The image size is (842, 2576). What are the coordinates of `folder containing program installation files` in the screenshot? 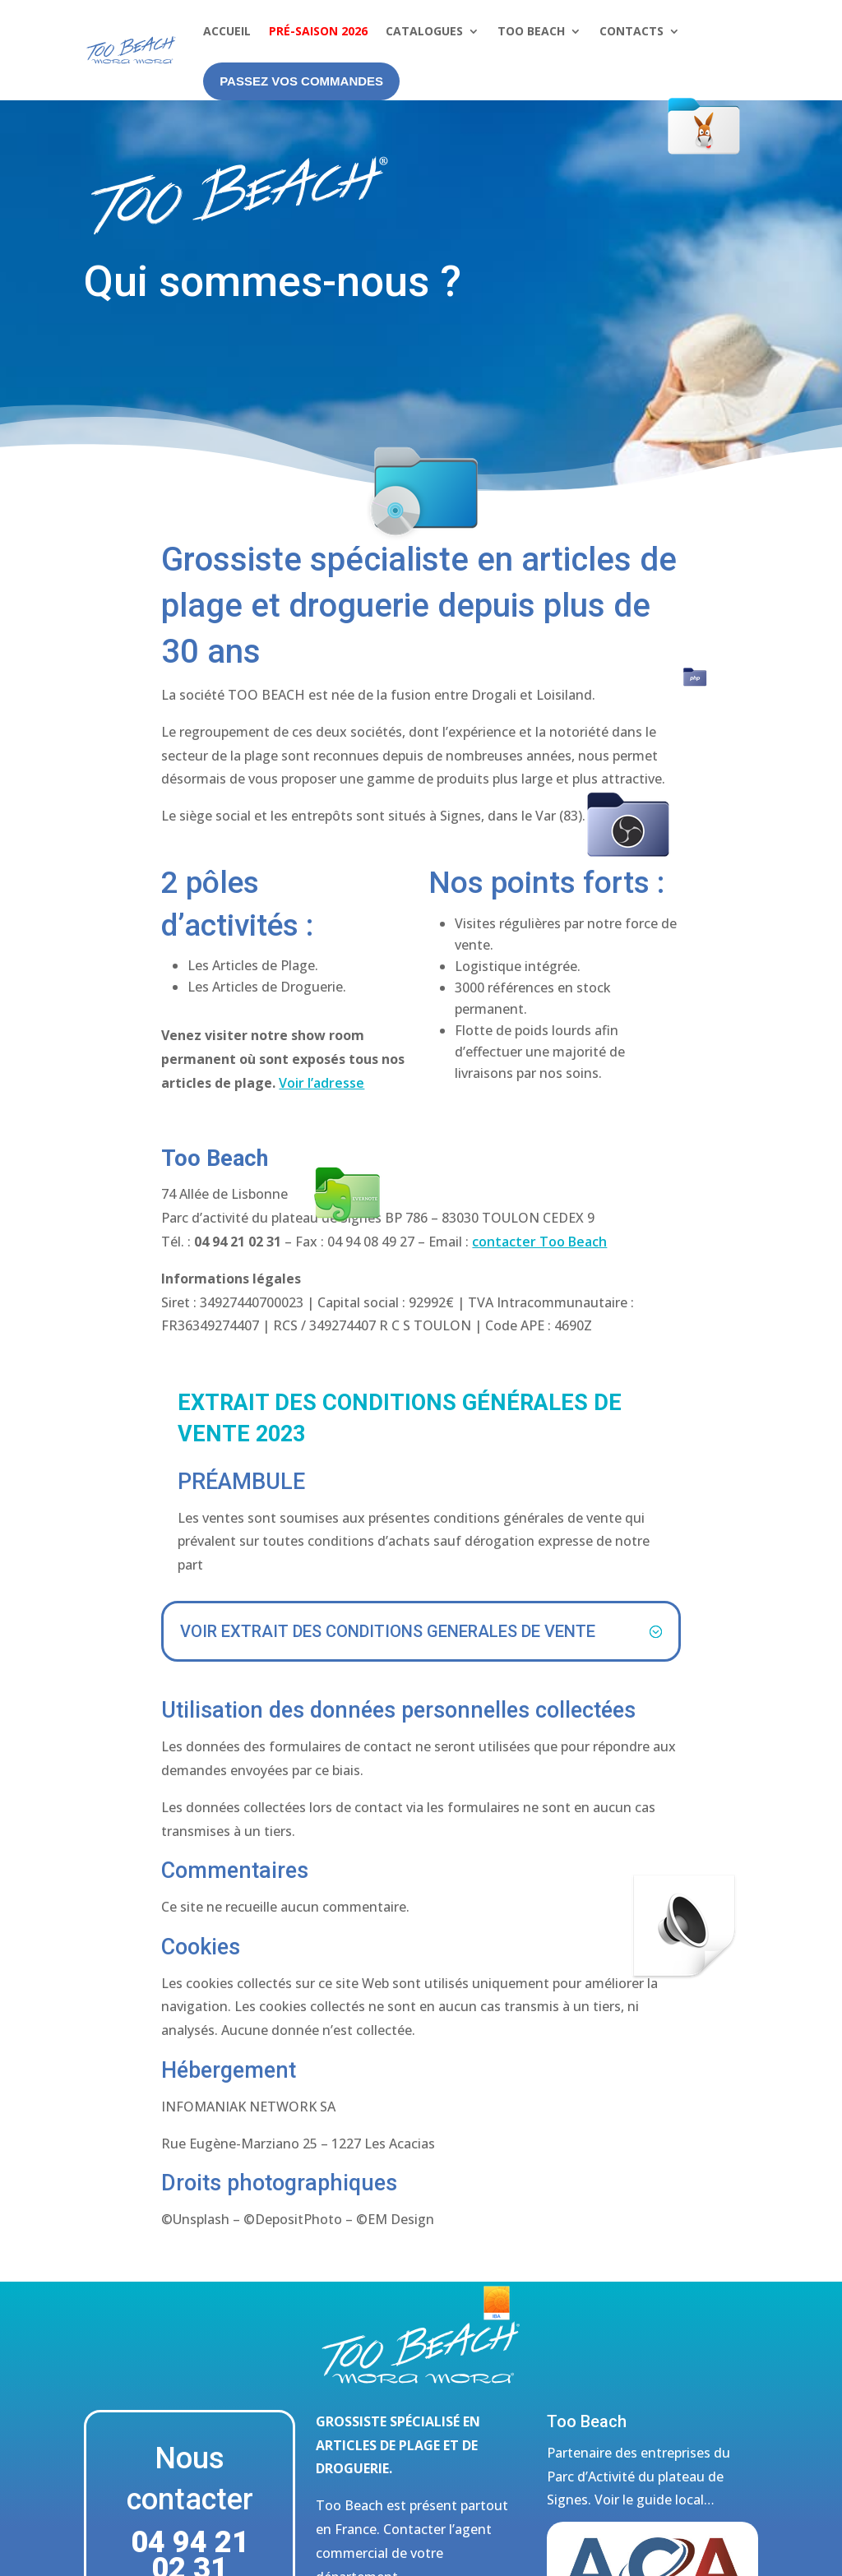 It's located at (425, 490).